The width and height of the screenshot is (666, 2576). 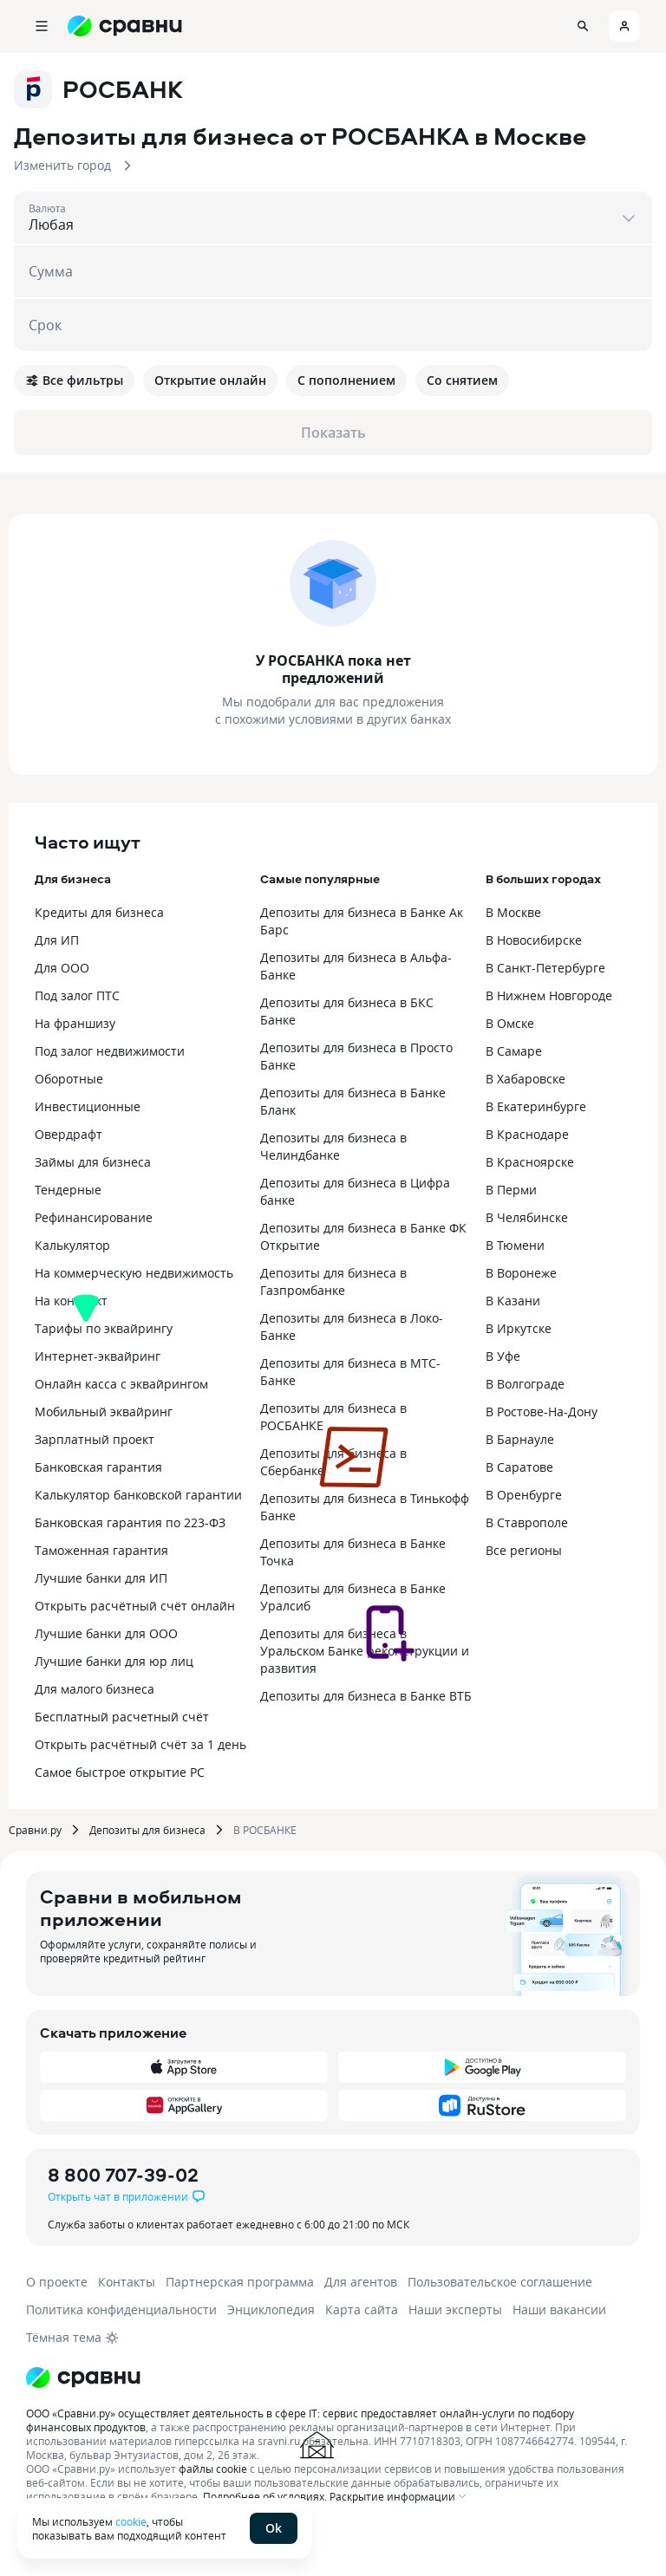 I want to click on filter or sort content, so click(x=86, y=1309).